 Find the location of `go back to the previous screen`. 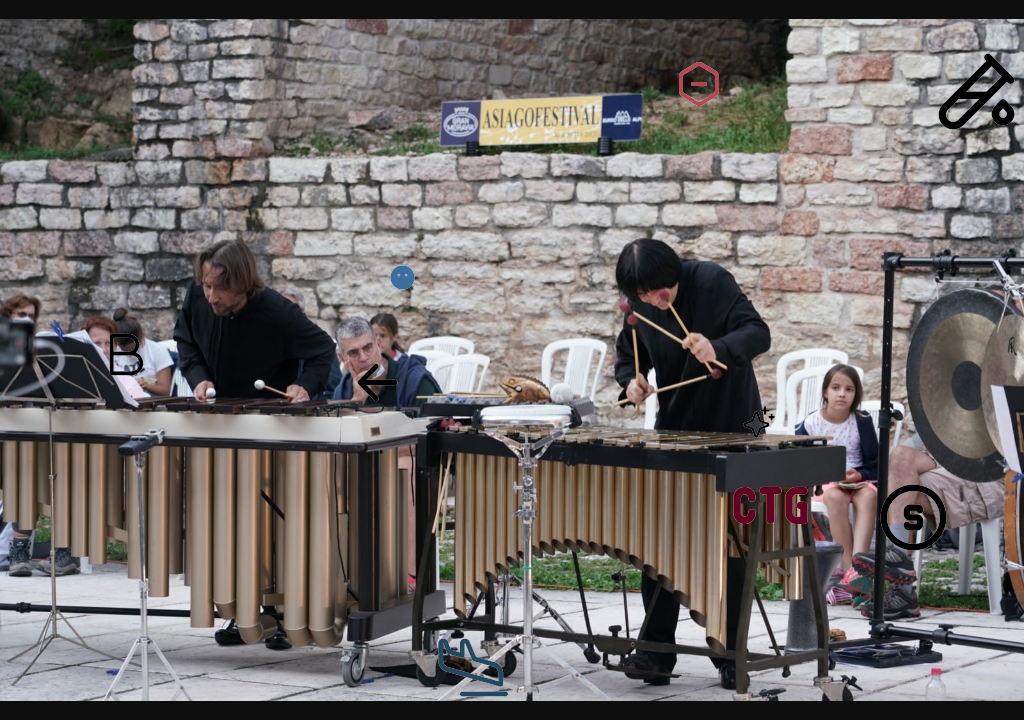

go back to the previous screen is located at coordinates (377, 382).